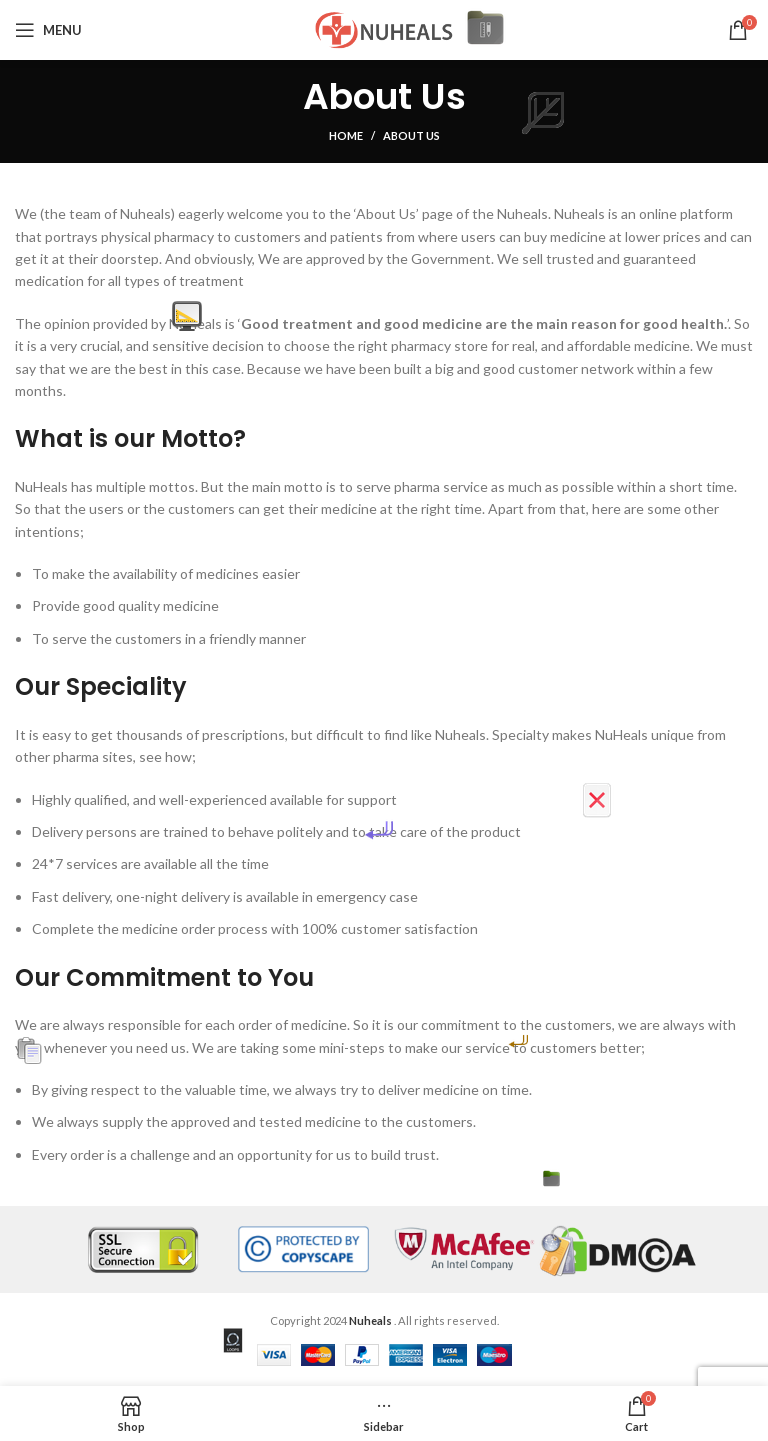 The image size is (768, 1441). Describe the element at coordinates (597, 800) in the screenshot. I see `a broken or invalid symbolic link file` at that location.